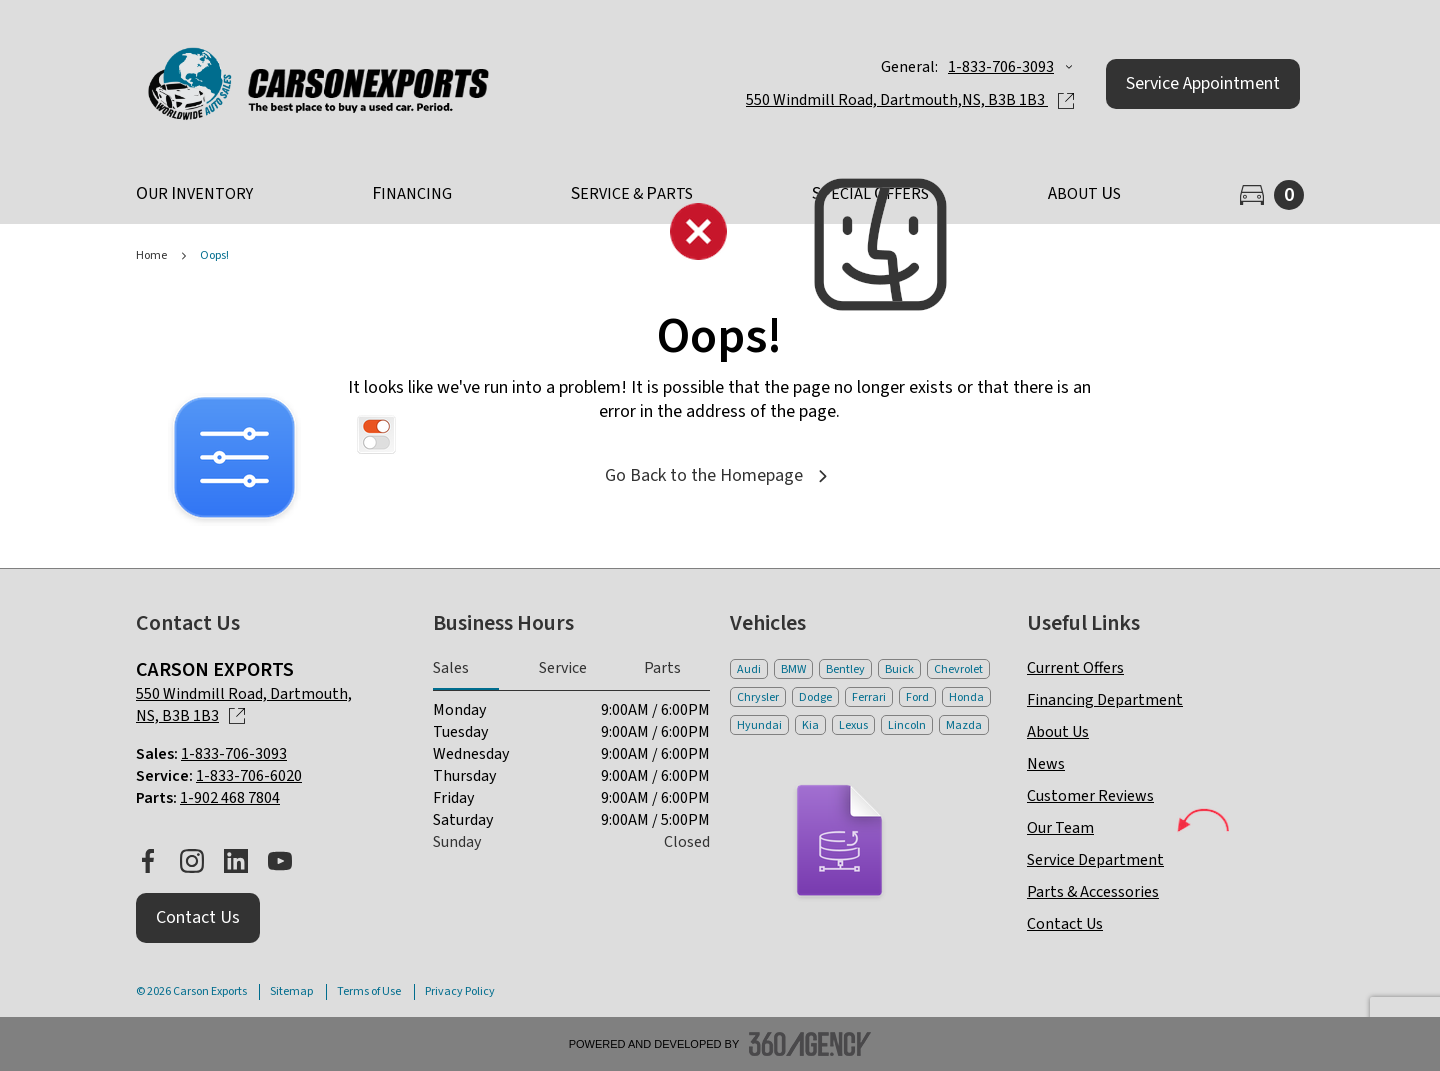 The width and height of the screenshot is (1440, 1071). What do you see at coordinates (839, 842) in the screenshot?
I see `kexi database project shortcut file` at bounding box center [839, 842].